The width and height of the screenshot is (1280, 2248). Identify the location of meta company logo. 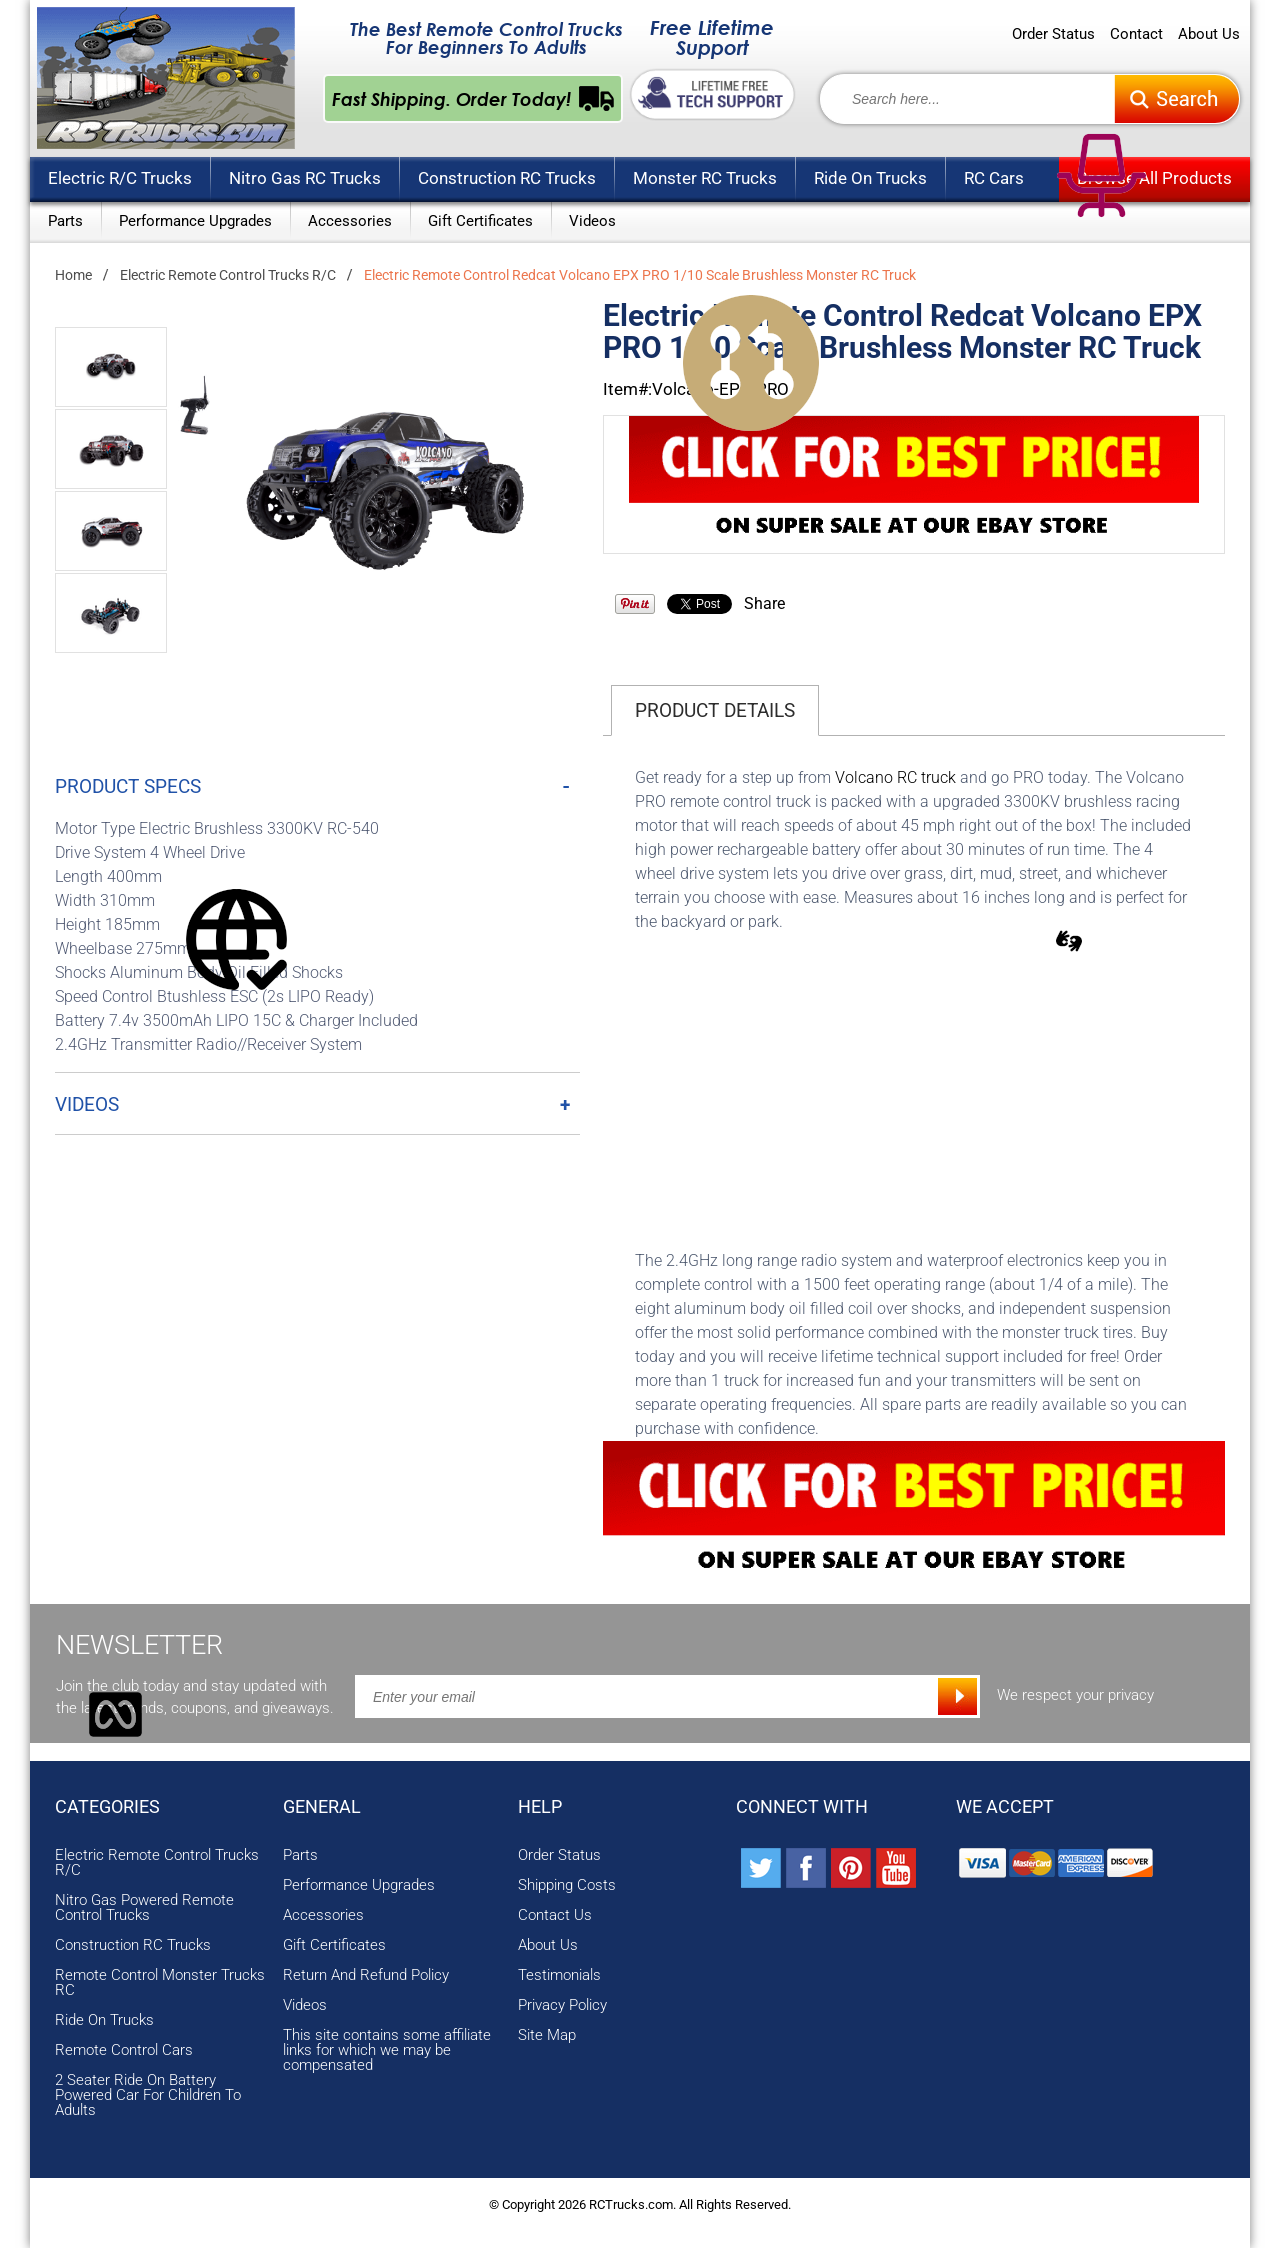
(115, 1714).